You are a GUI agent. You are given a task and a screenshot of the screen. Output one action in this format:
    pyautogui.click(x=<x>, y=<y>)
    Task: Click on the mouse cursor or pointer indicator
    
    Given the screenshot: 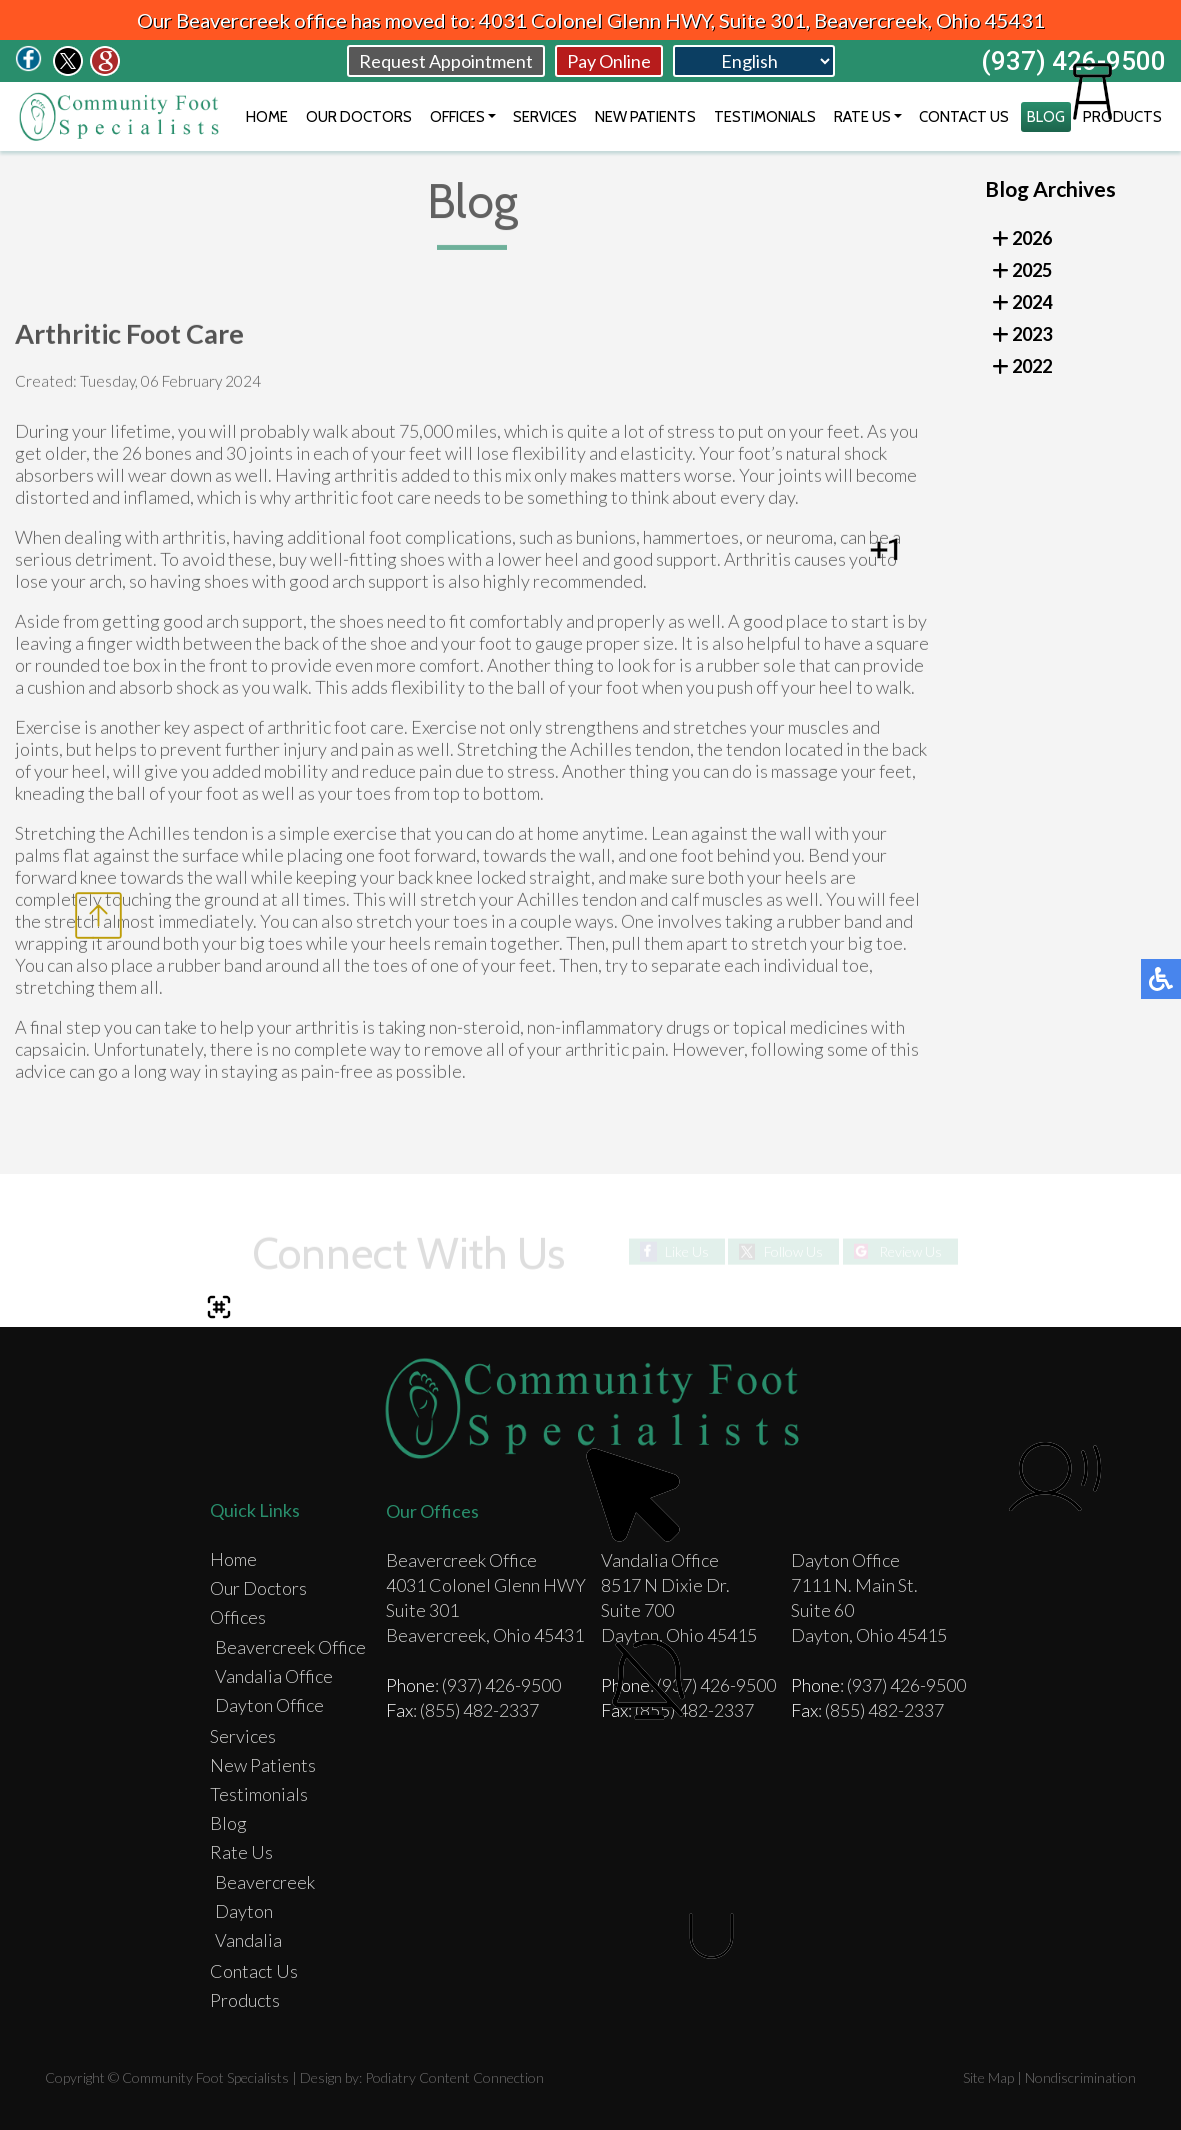 What is the action you would take?
    pyautogui.click(x=633, y=1495)
    